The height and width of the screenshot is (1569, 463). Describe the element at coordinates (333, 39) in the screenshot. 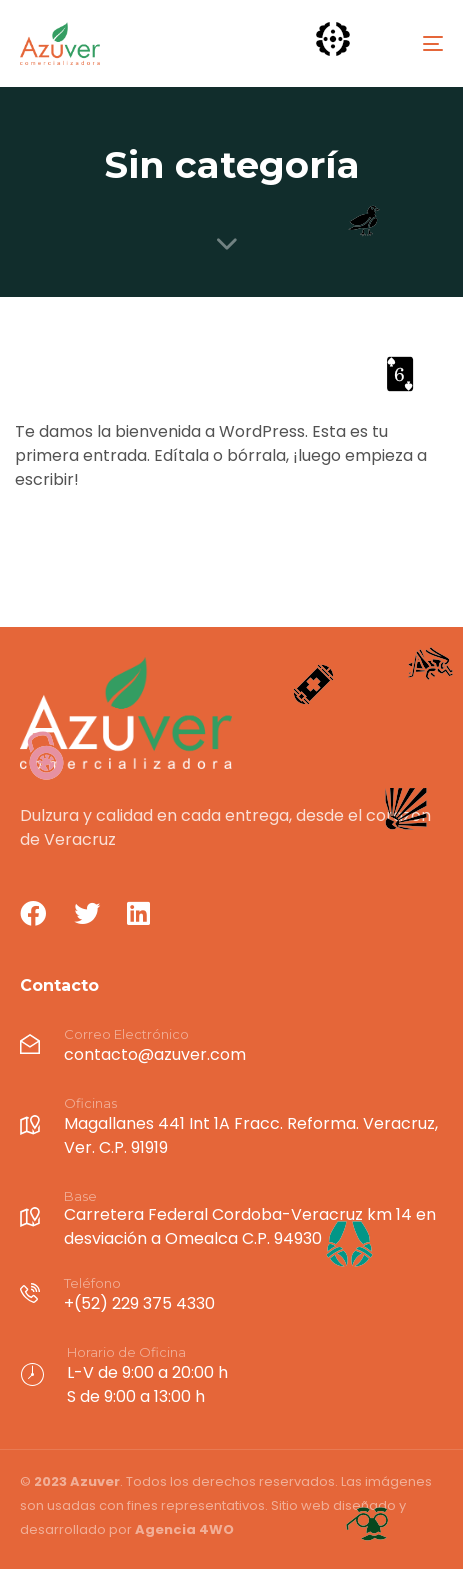

I see `access hive or colony management features` at that location.